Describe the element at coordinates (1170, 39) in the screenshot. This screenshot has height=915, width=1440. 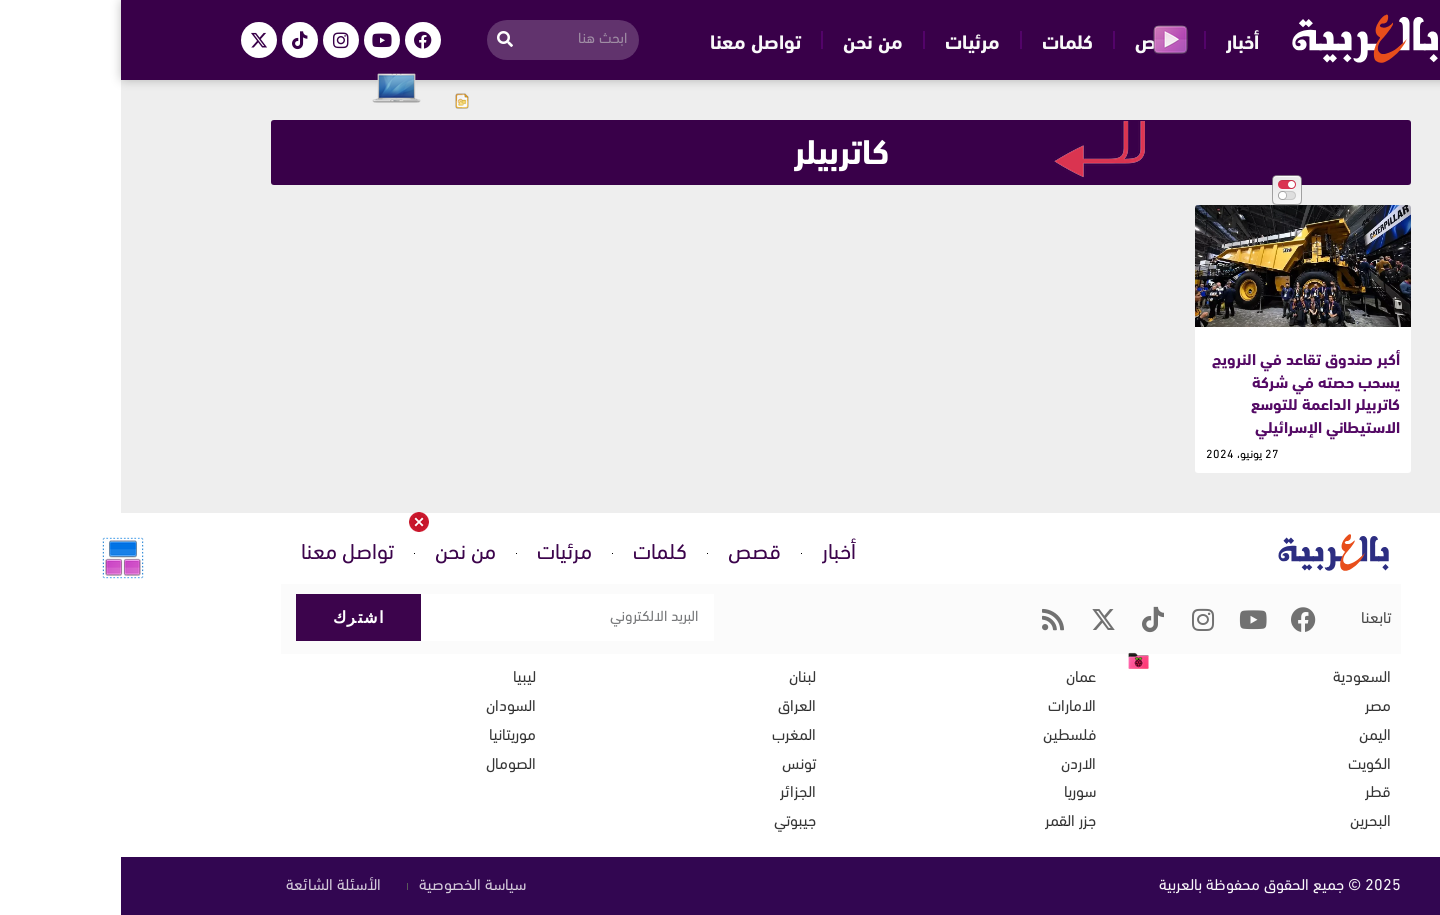
I see `open totem video player` at that location.